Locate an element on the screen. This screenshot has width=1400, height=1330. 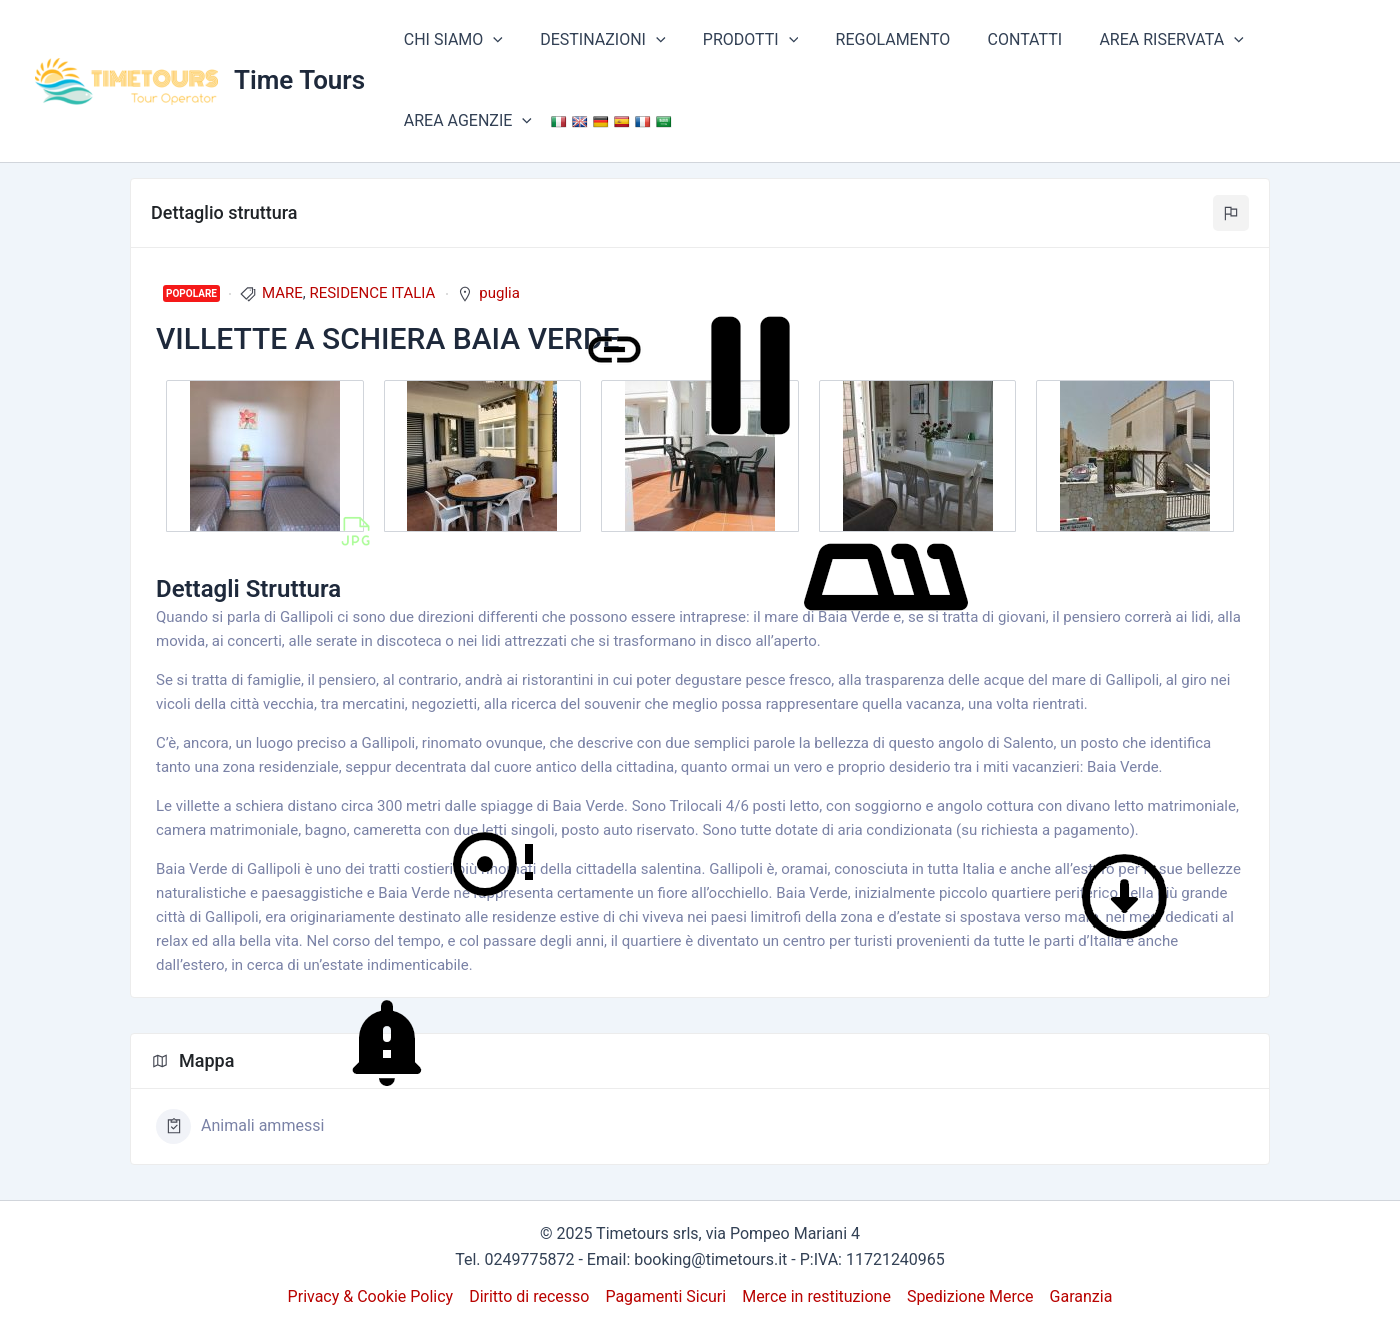
indicates storage disc is full is located at coordinates (493, 864).